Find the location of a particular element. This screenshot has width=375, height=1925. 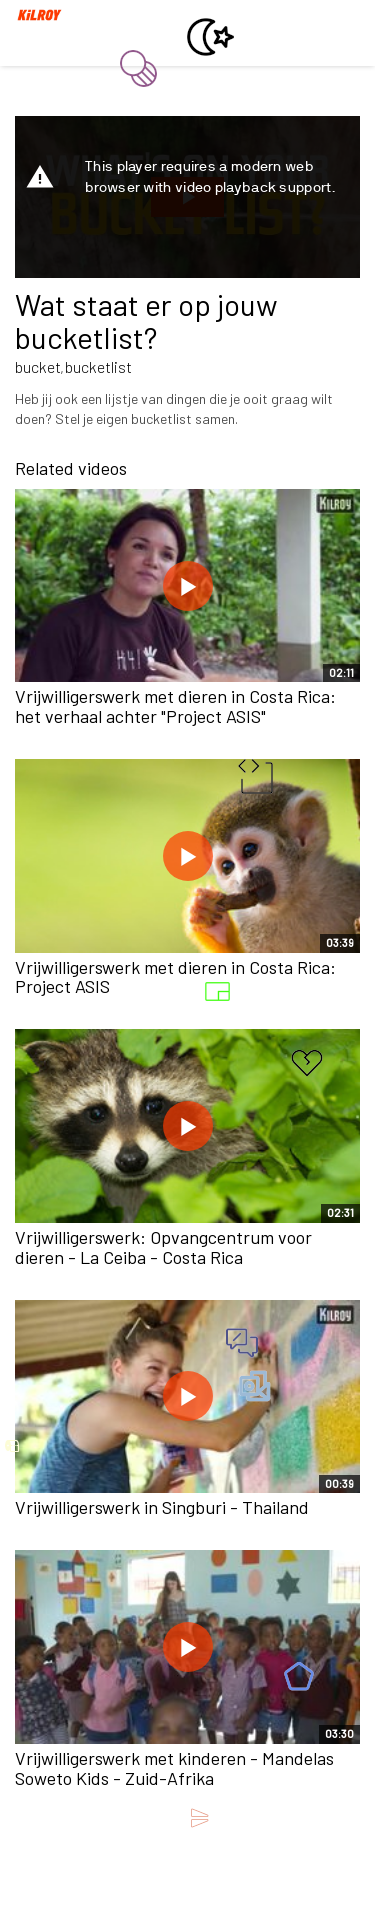

insert a code block or snippet is located at coordinates (257, 778).